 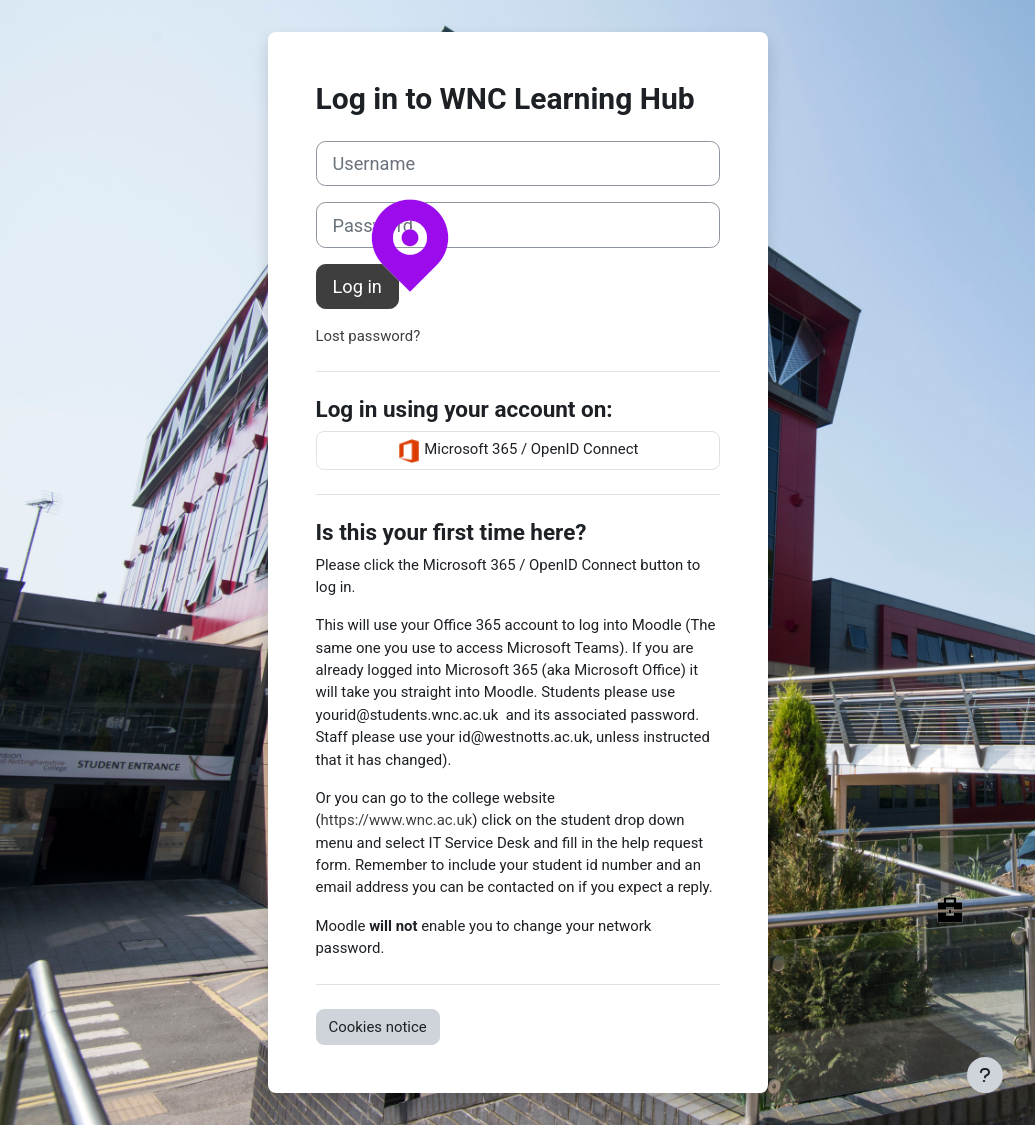 What do you see at coordinates (410, 242) in the screenshot?
I see `view location on map` at bounding box center [410, 242].